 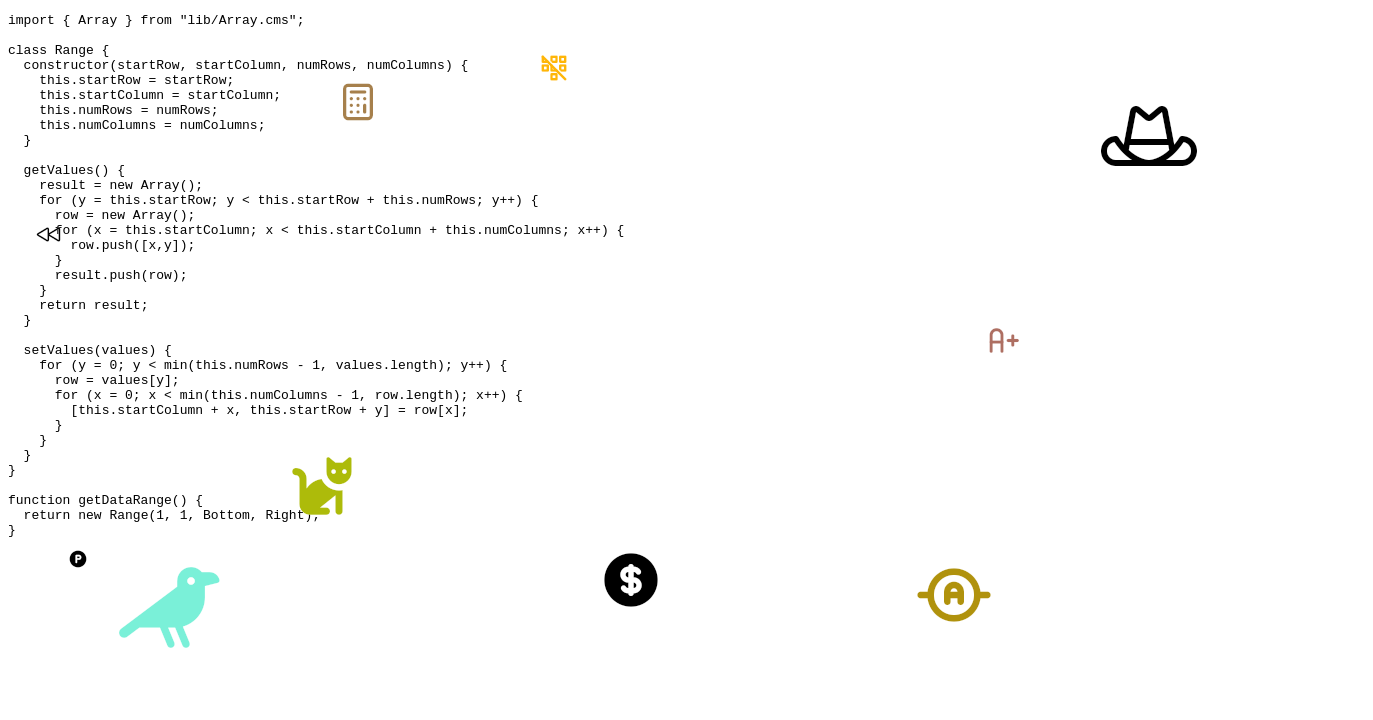 What do you see at coordinates (954, 595) in the screenshot?
I see `ammeter symbol for circuit diagrams` at bounding box center [954, 595].